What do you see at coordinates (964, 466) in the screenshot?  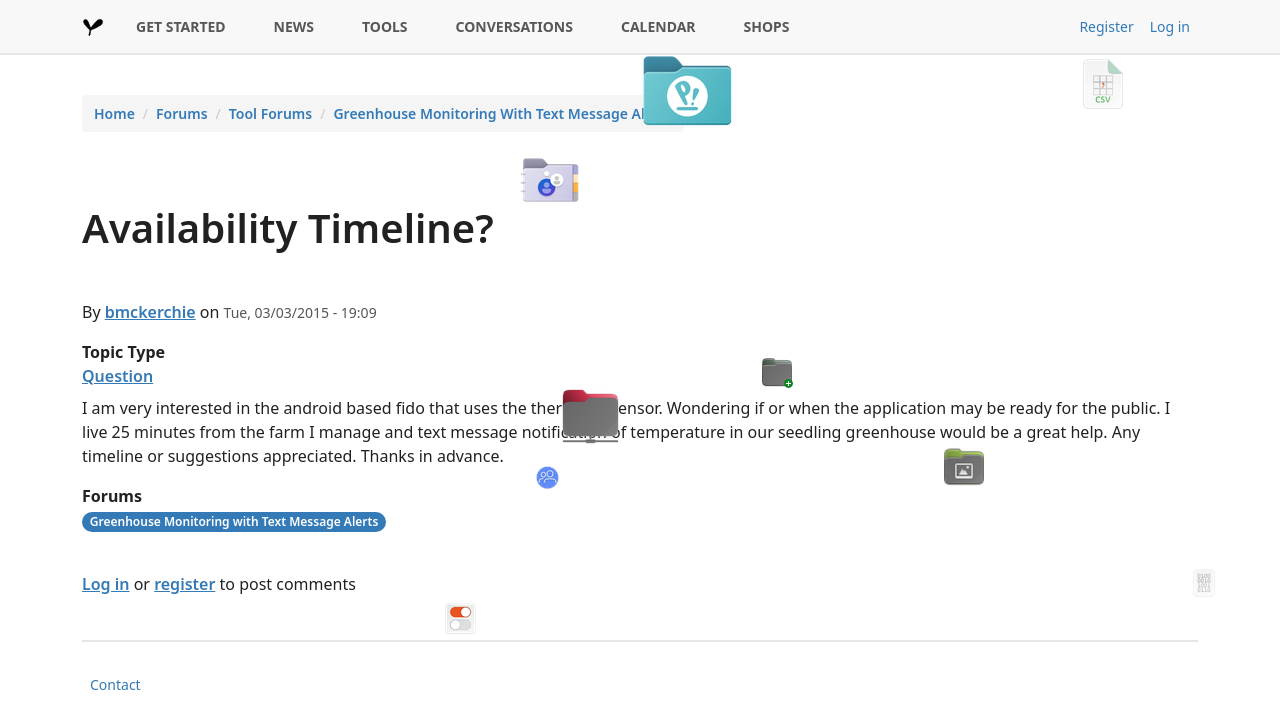 I see `open pictures folder` at bounding box center [964, 466].